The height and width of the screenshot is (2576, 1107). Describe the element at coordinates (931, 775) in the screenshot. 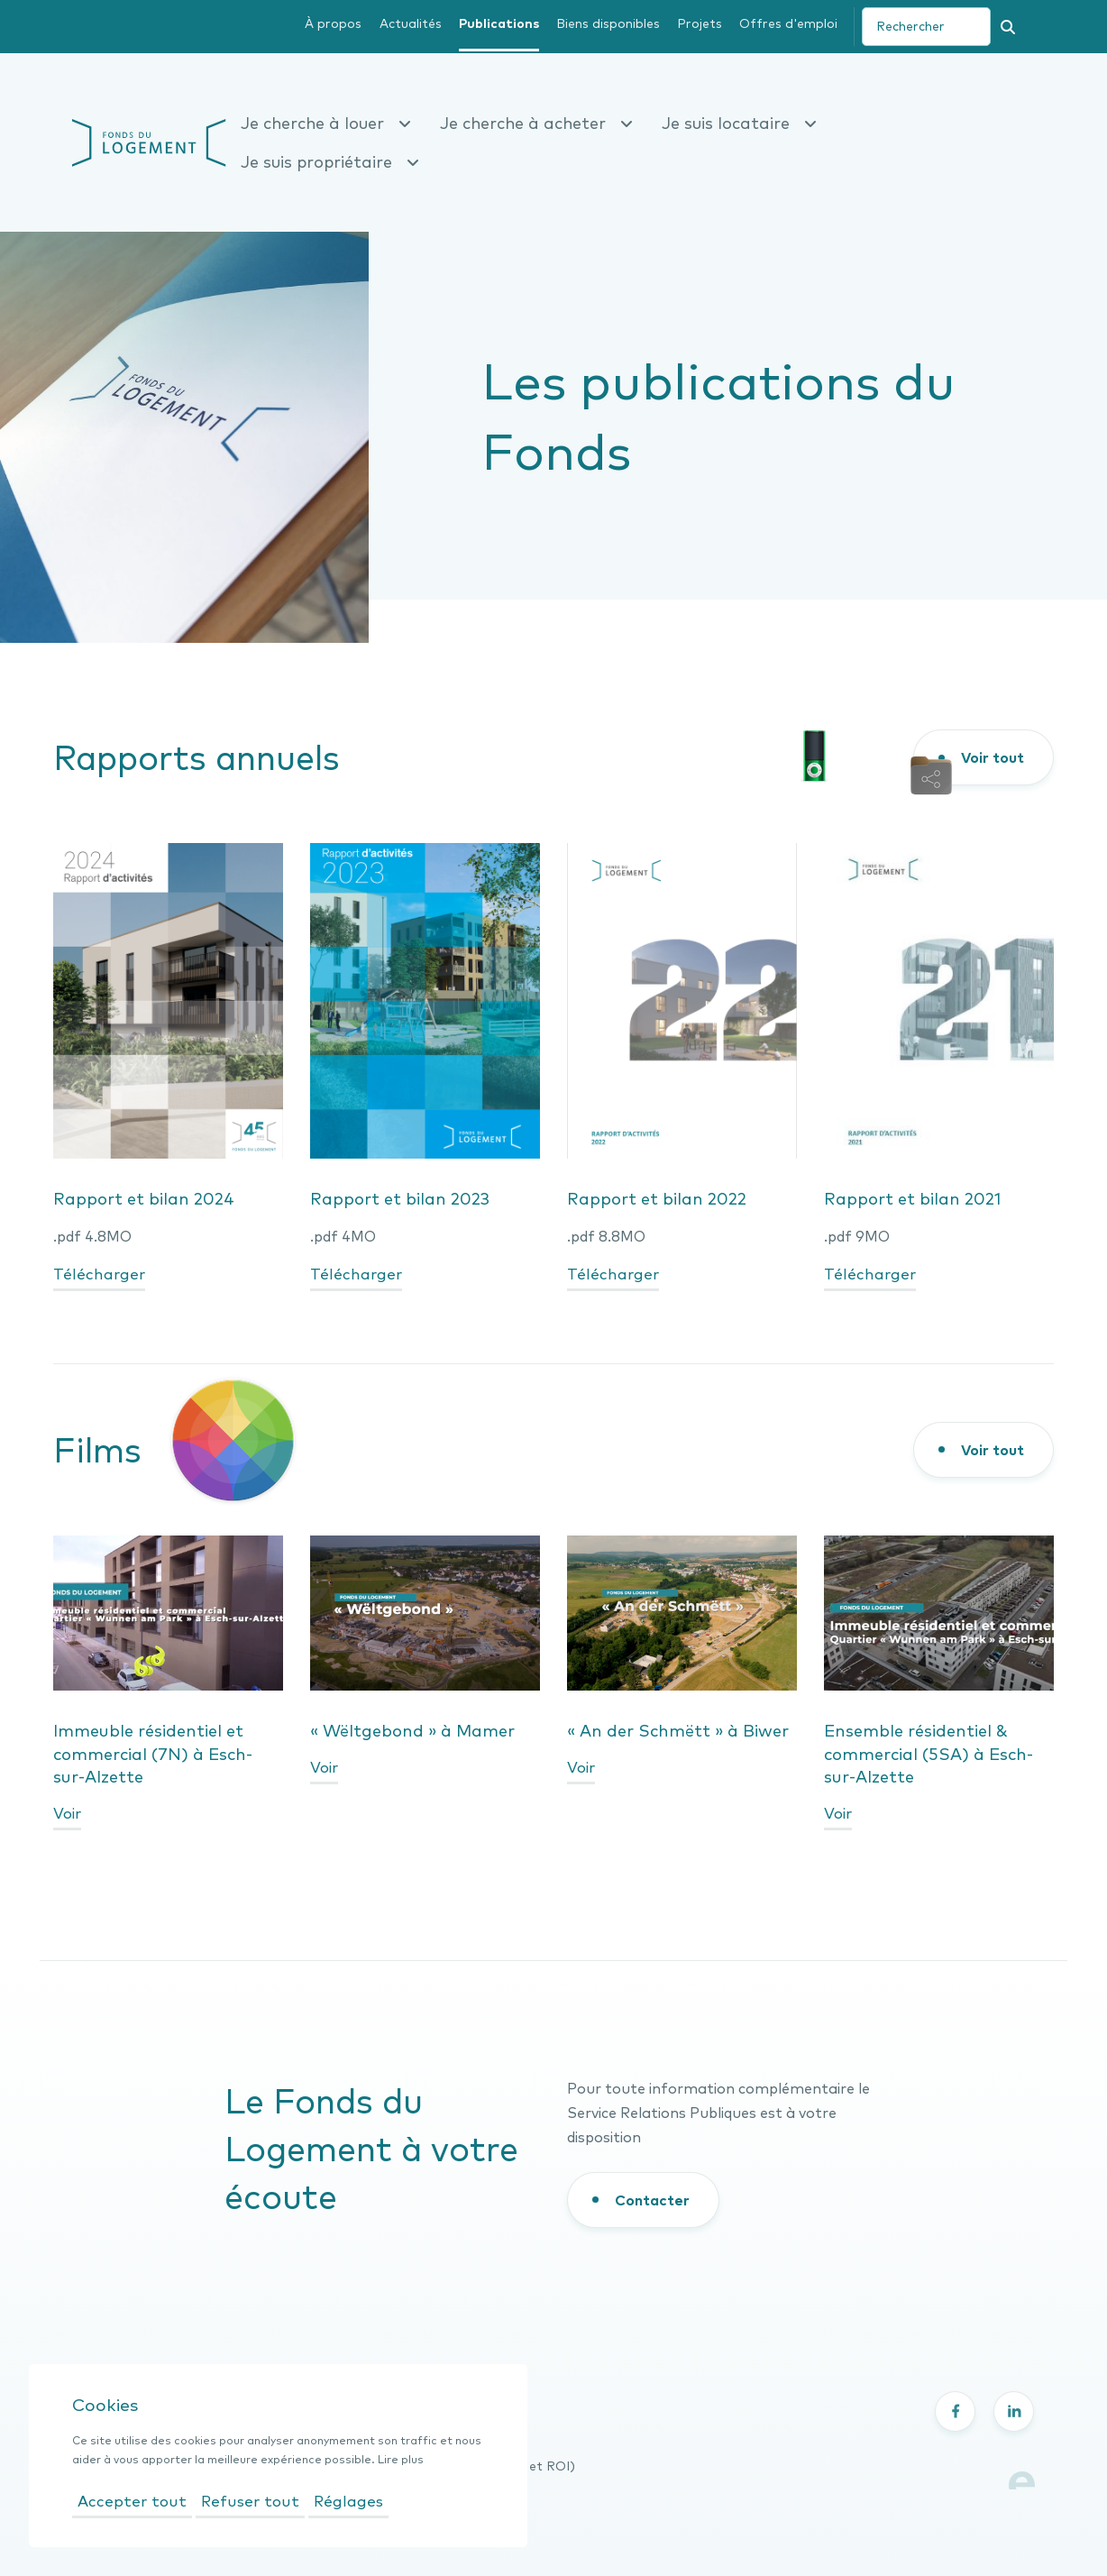

I see `access your public shared files folder` at that location.